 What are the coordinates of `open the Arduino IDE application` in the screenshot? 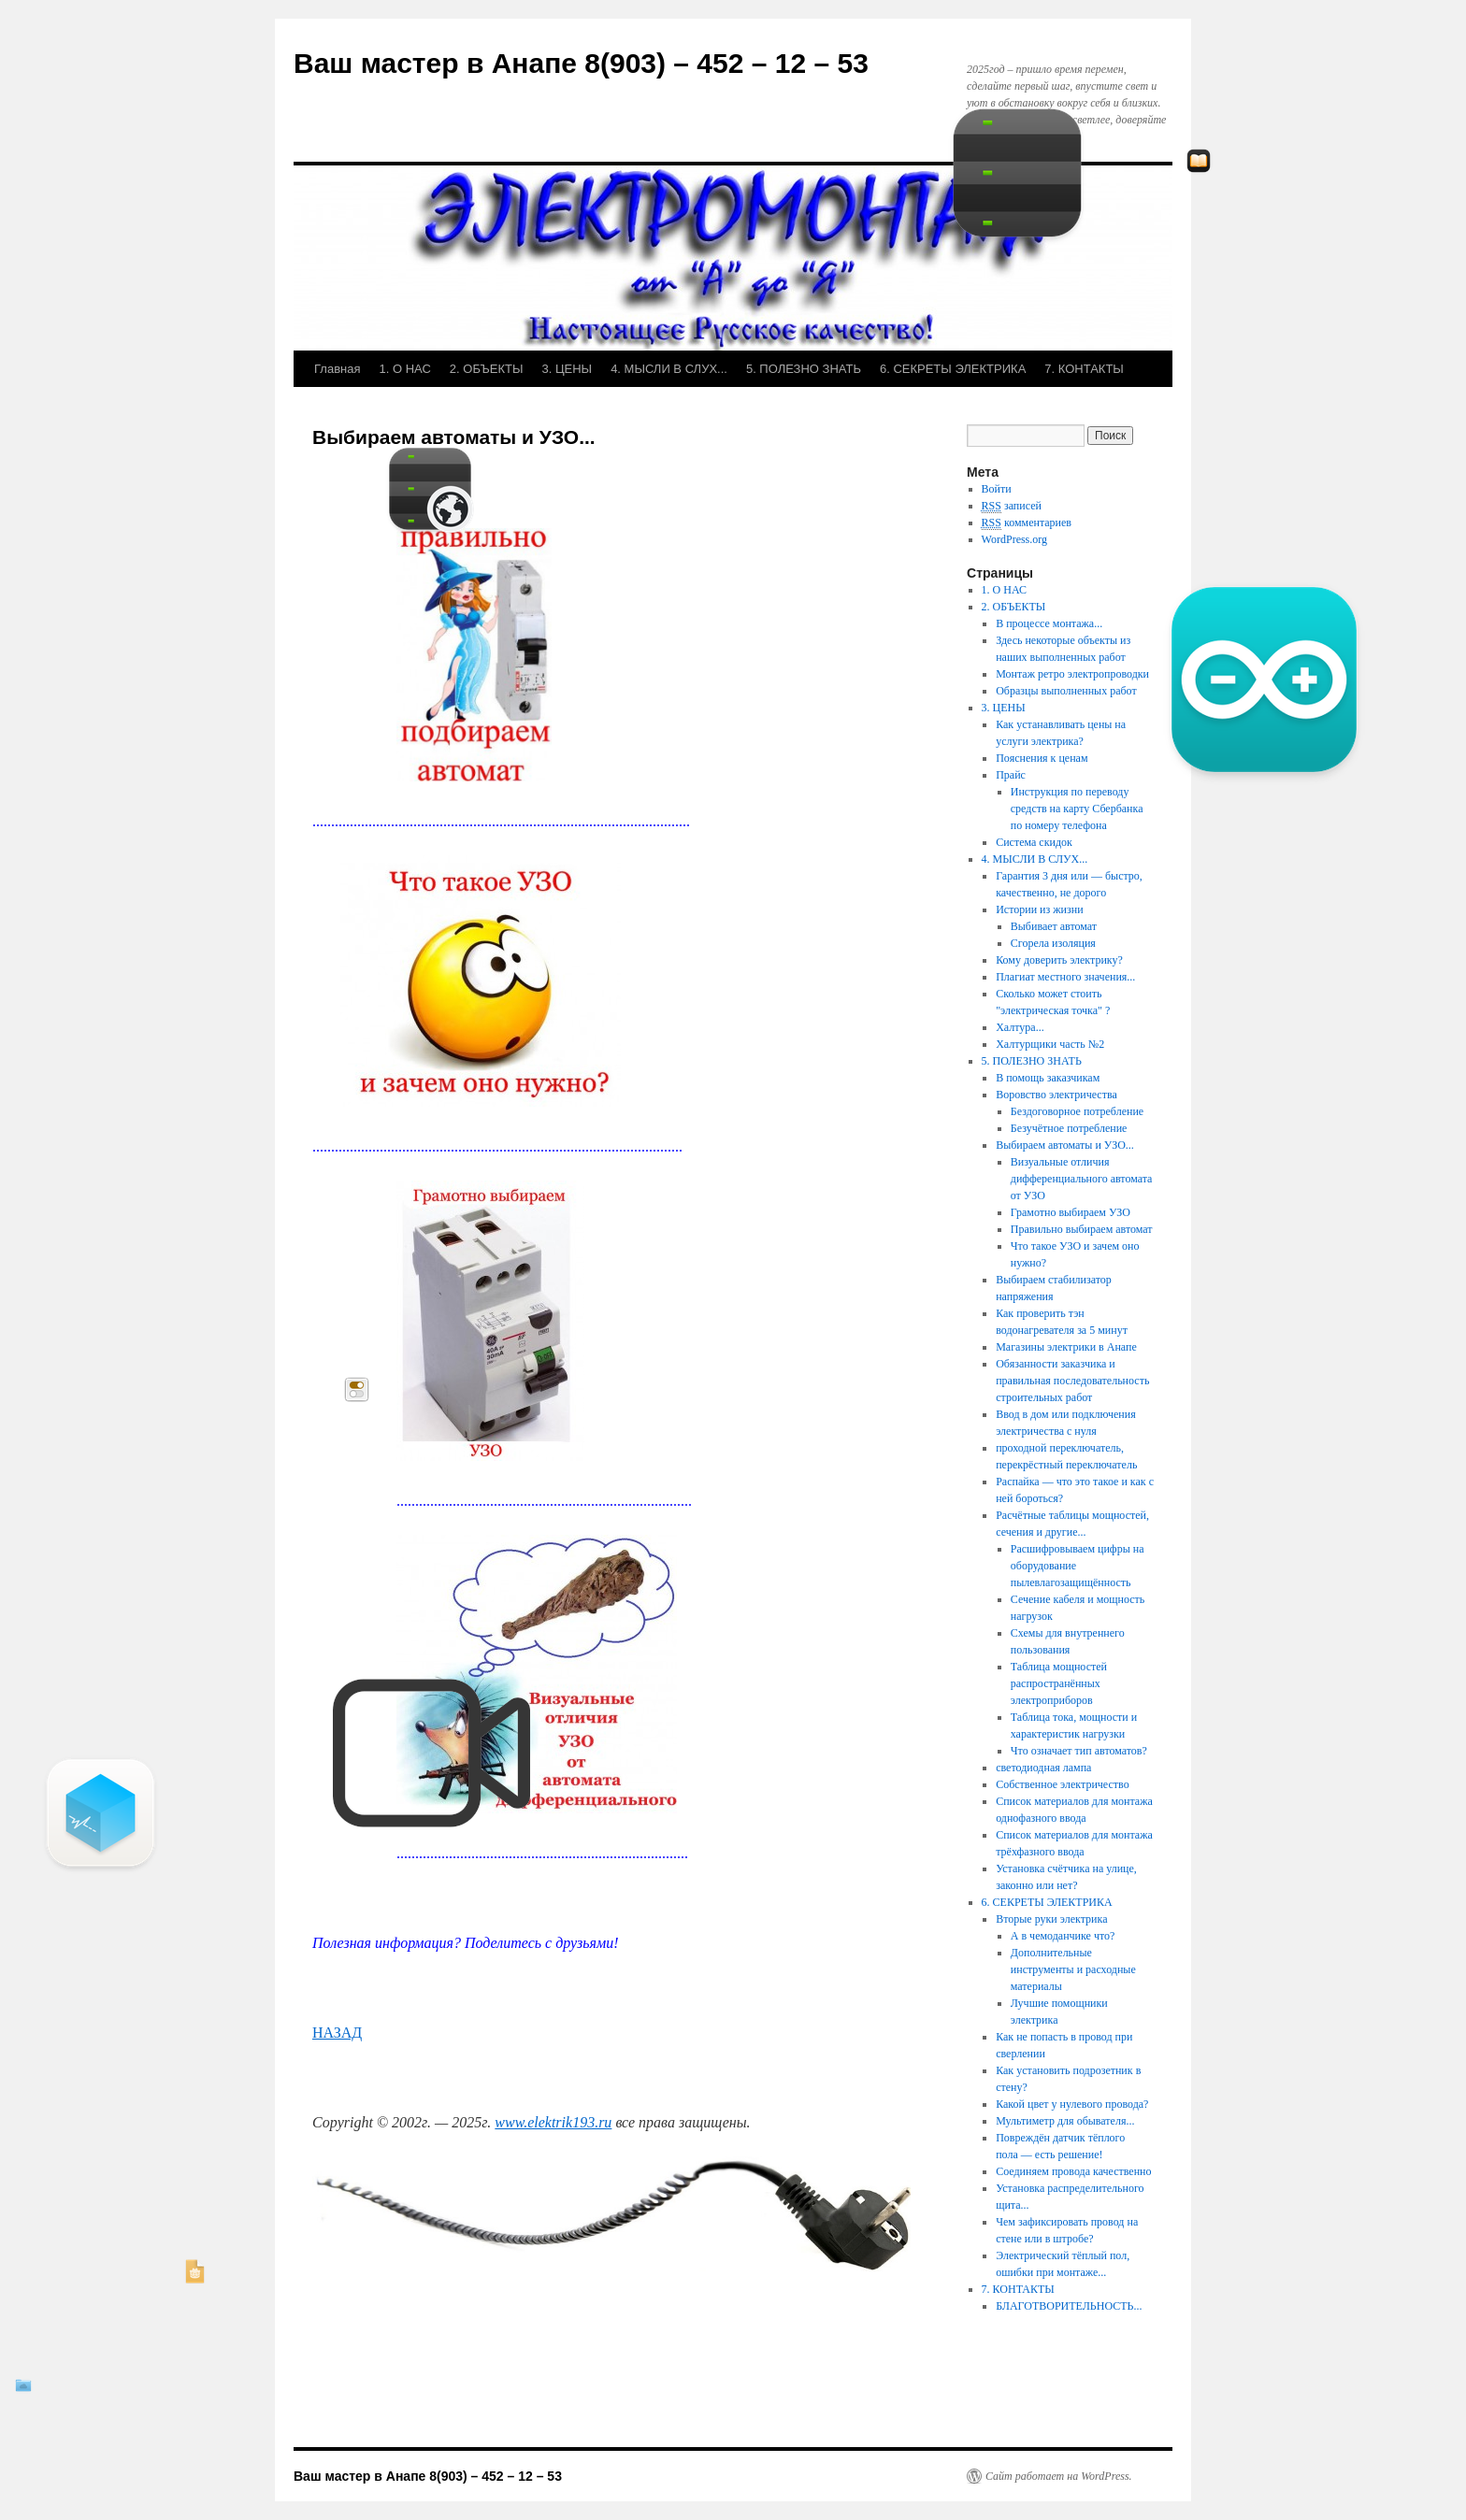 It's located at (1264, 680).